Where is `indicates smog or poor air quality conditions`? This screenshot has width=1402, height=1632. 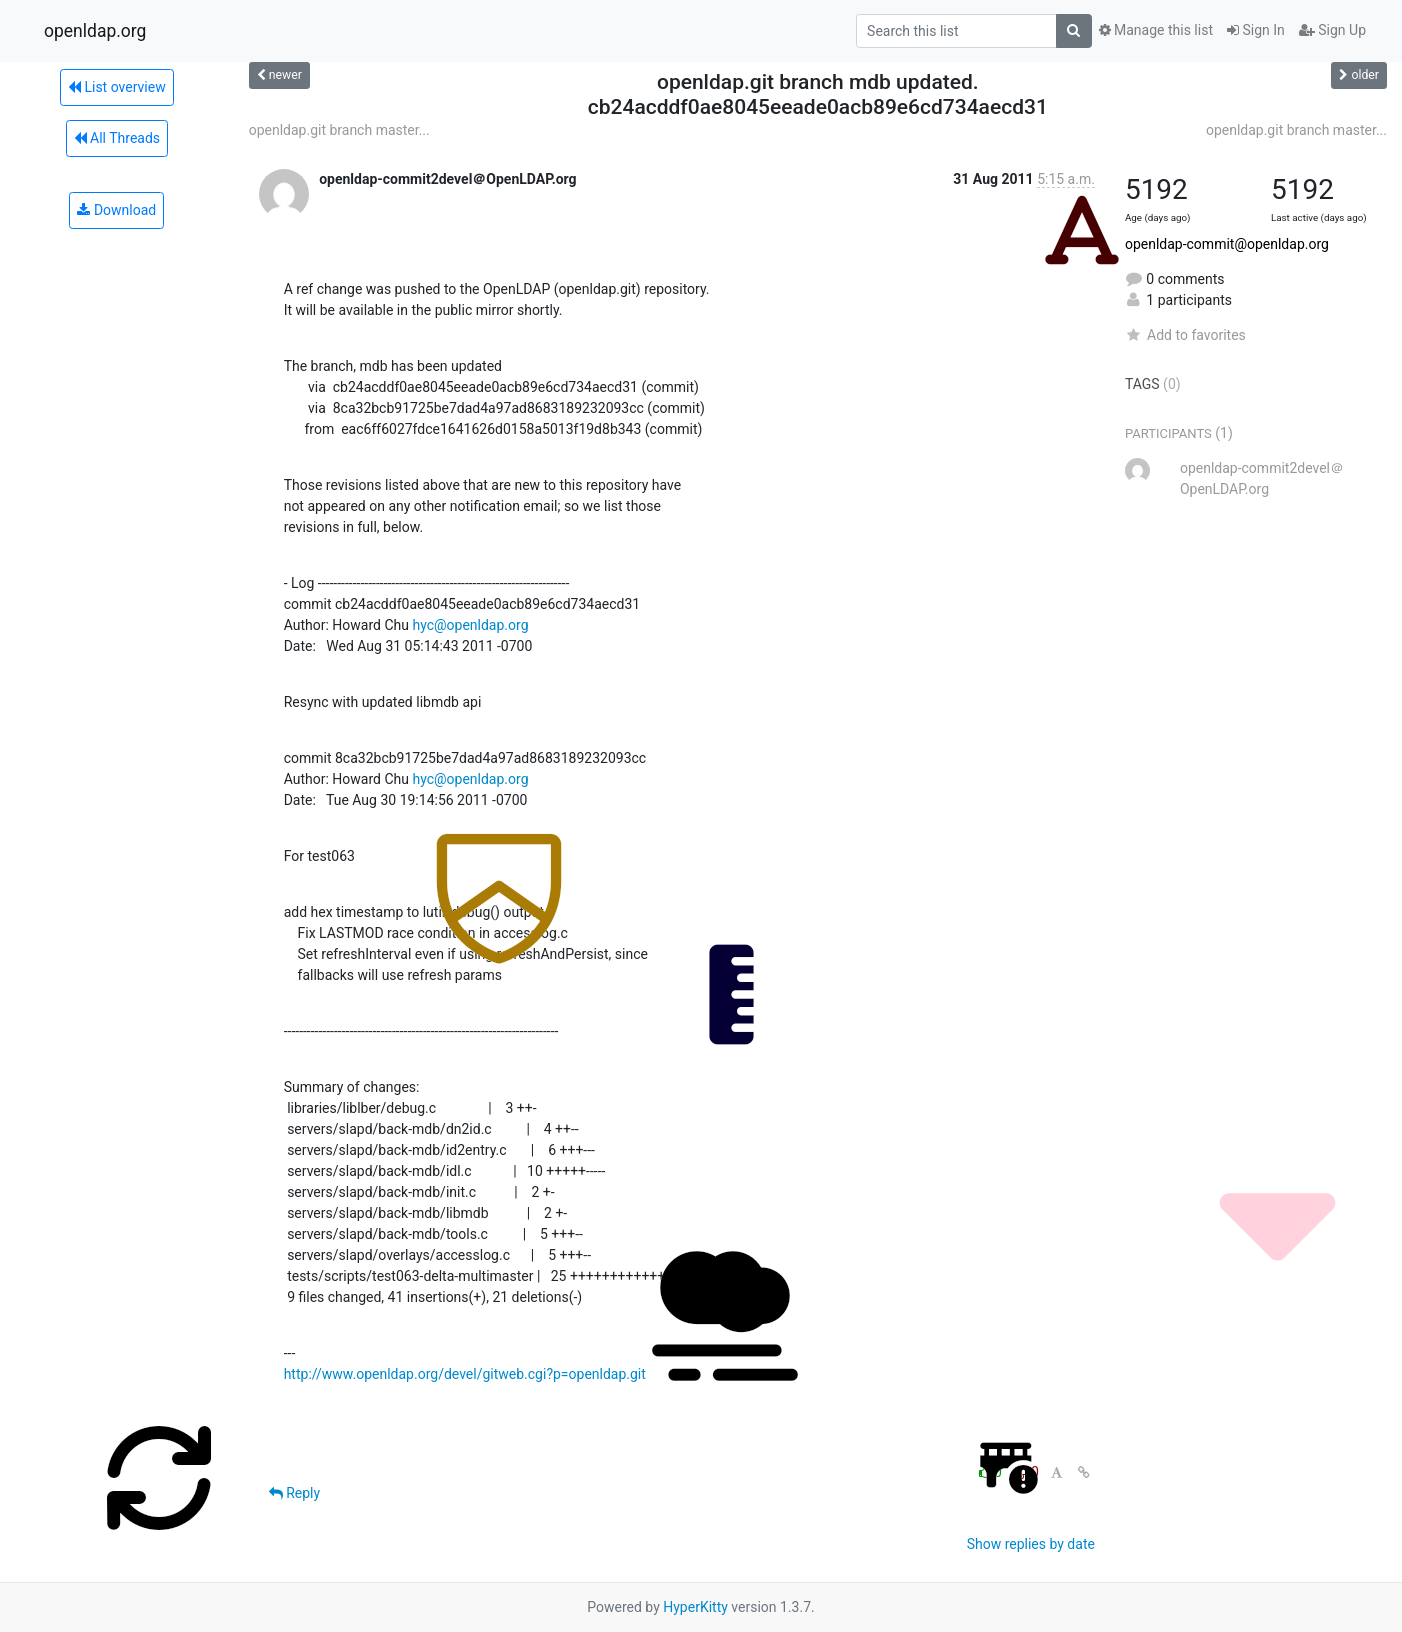
indicates smog or poor air quality conditions is located at coordinates (725, 1316).